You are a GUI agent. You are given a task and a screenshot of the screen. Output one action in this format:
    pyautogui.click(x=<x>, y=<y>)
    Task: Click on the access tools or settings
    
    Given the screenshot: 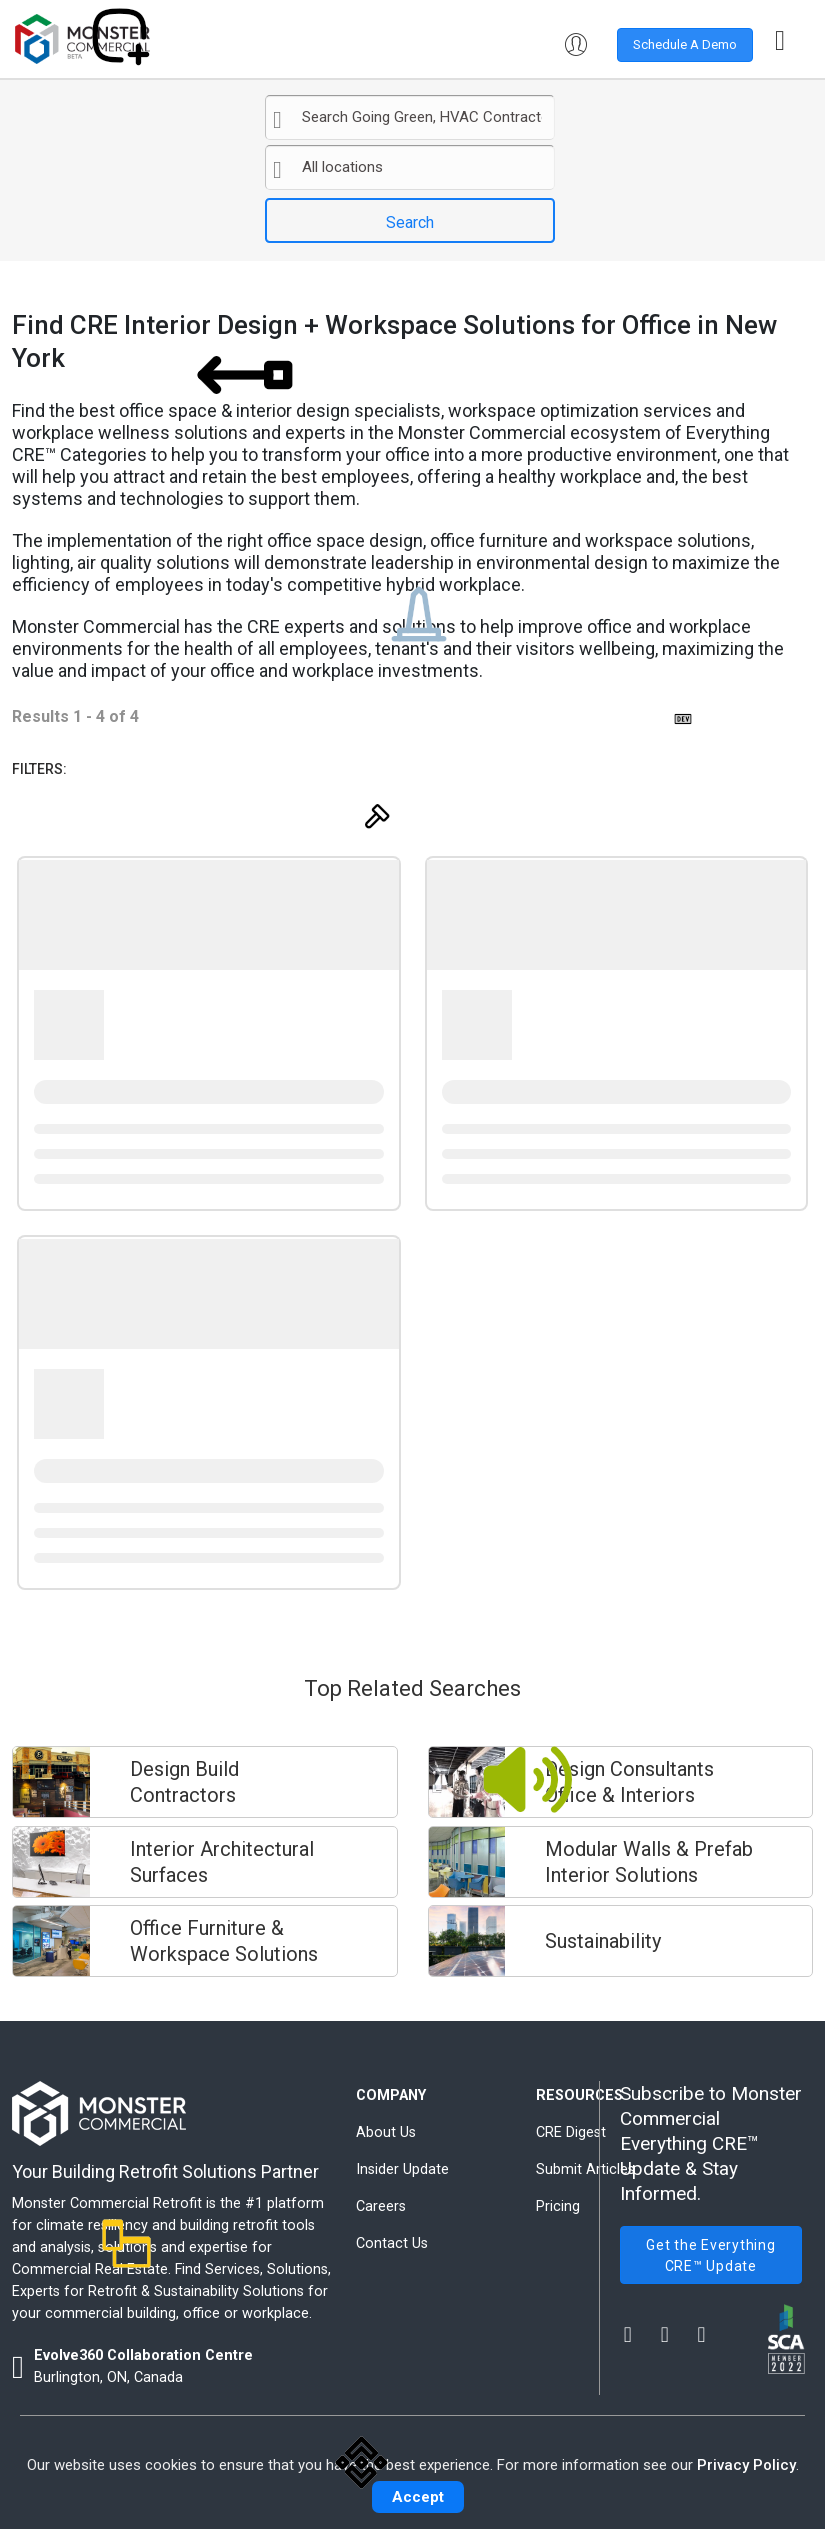 What is the action you would take?
    pyautogui.click(x=377, y=816)
    